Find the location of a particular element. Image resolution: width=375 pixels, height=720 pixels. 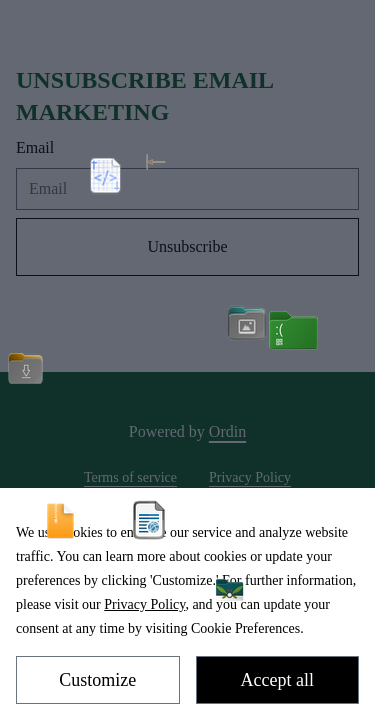

open your downloads folder is located at coordinates (25, 368).